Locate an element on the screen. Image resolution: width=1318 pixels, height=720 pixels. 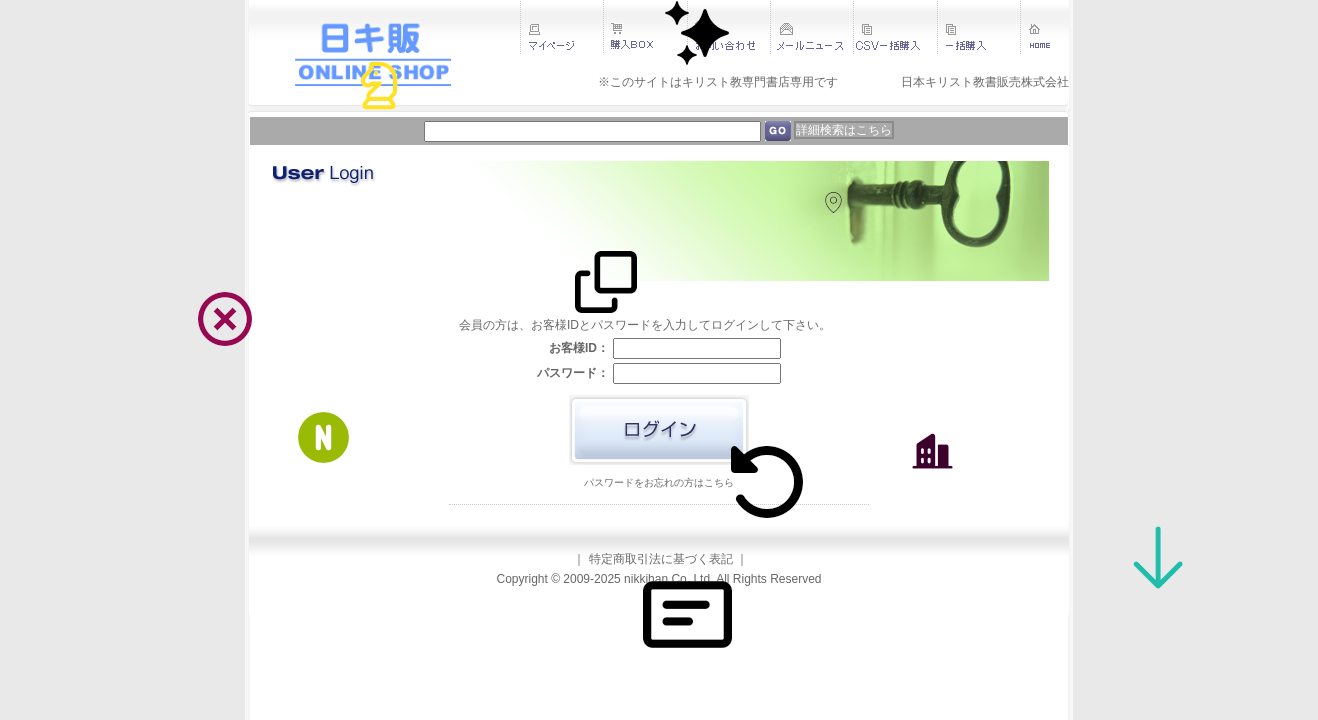
scroll down or view more content is located at coordinates (1159, 558).